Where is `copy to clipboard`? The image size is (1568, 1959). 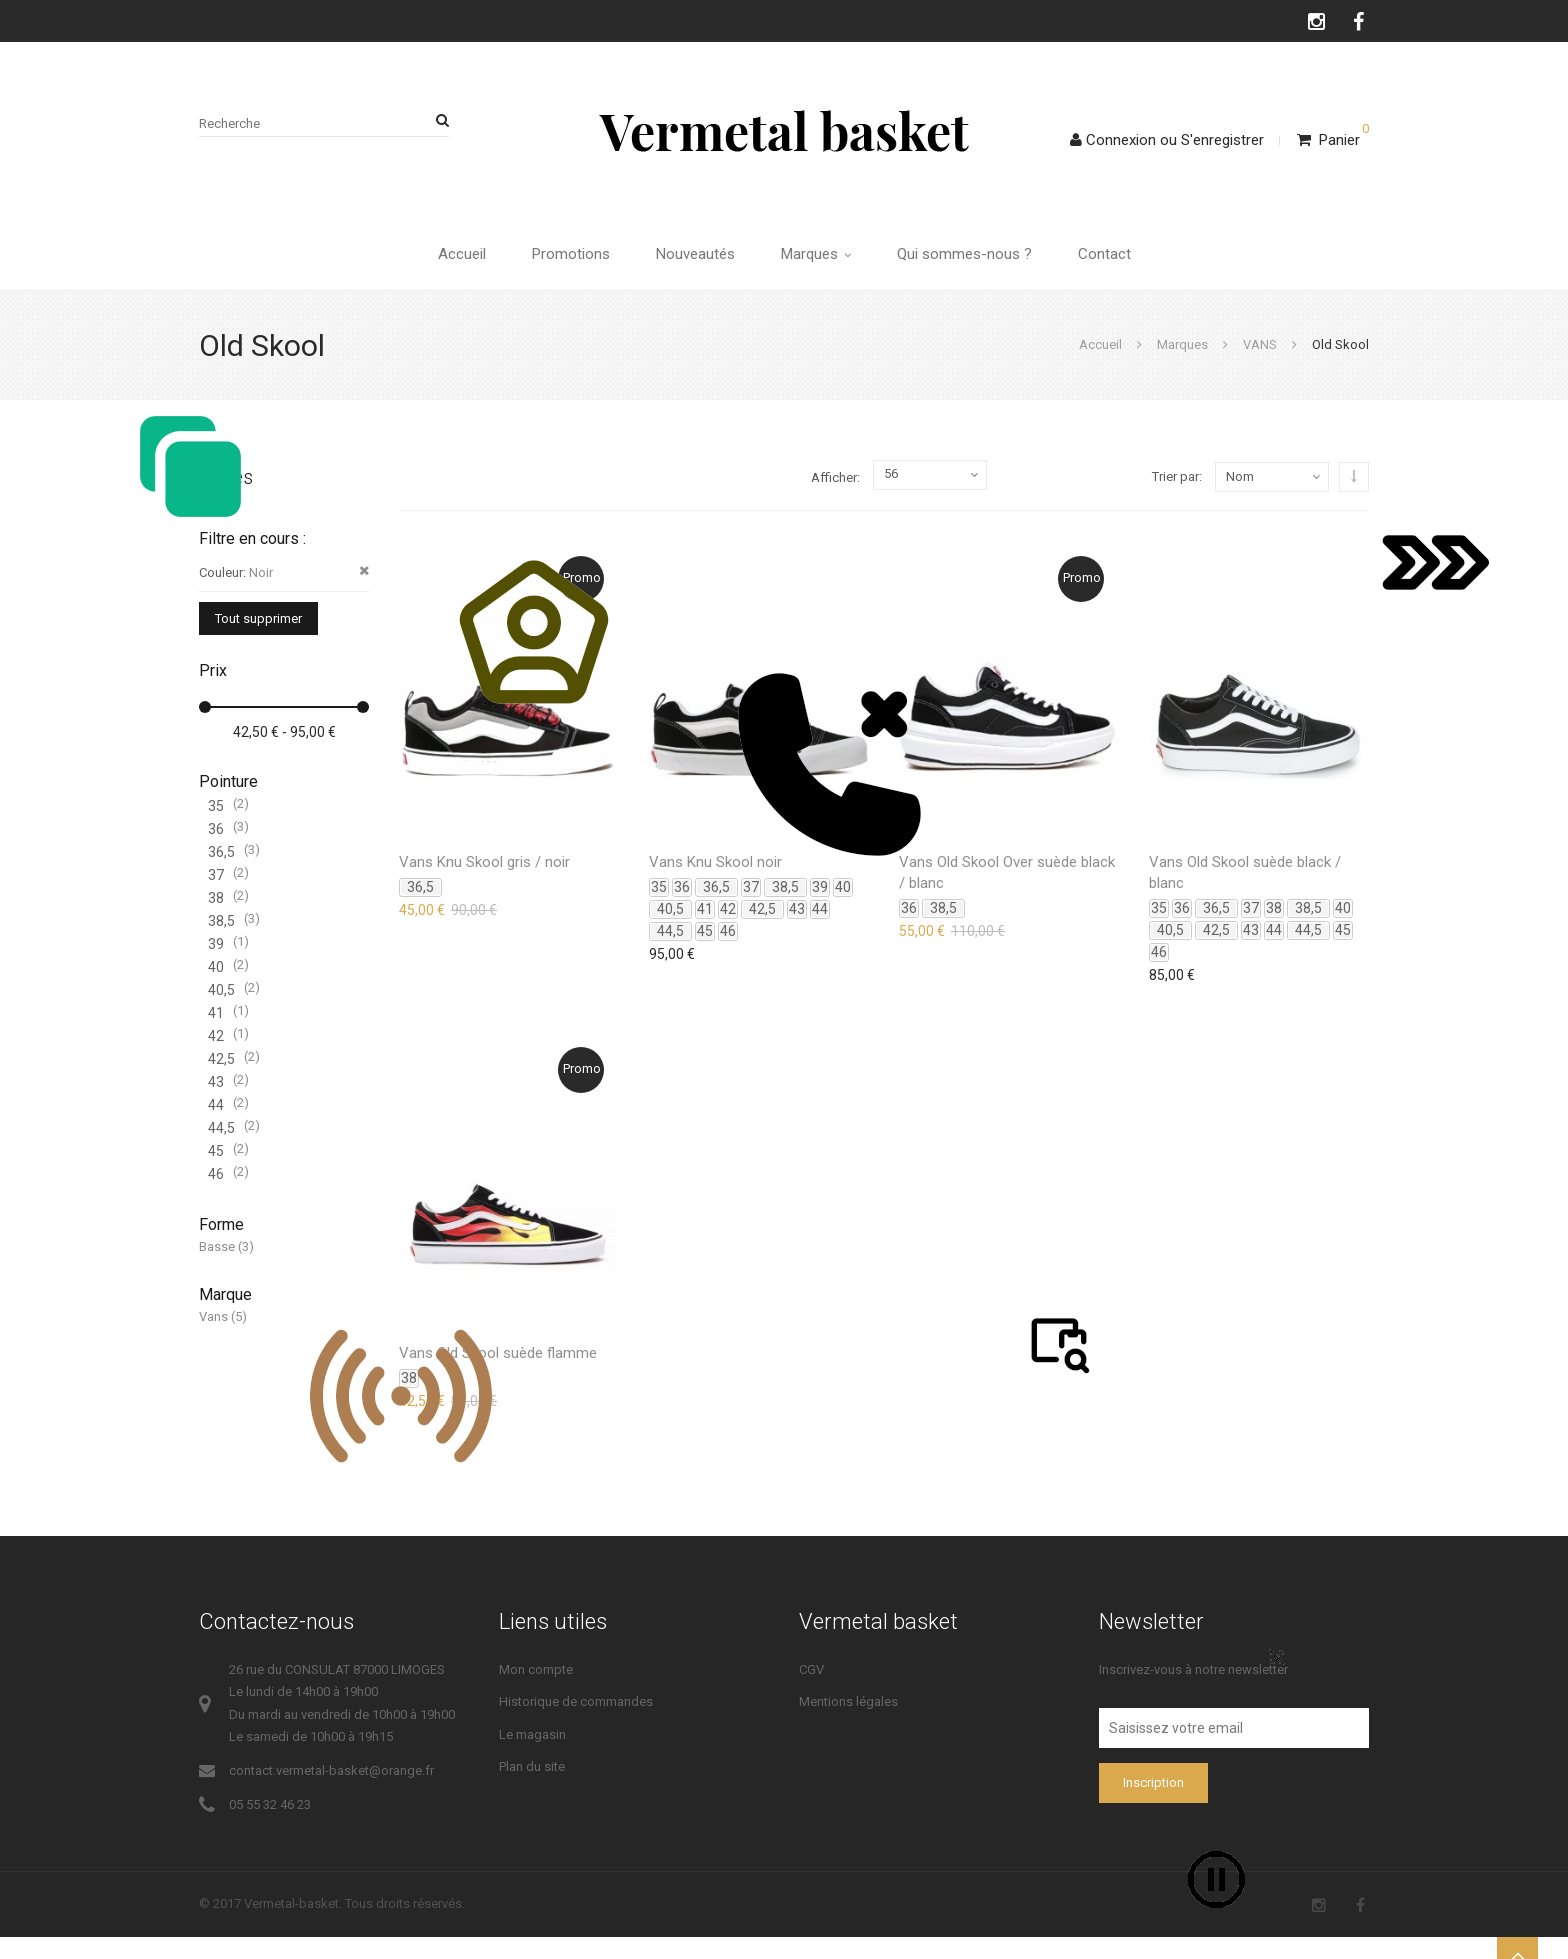 copy to clipboard is located at coordinates (190, 466).